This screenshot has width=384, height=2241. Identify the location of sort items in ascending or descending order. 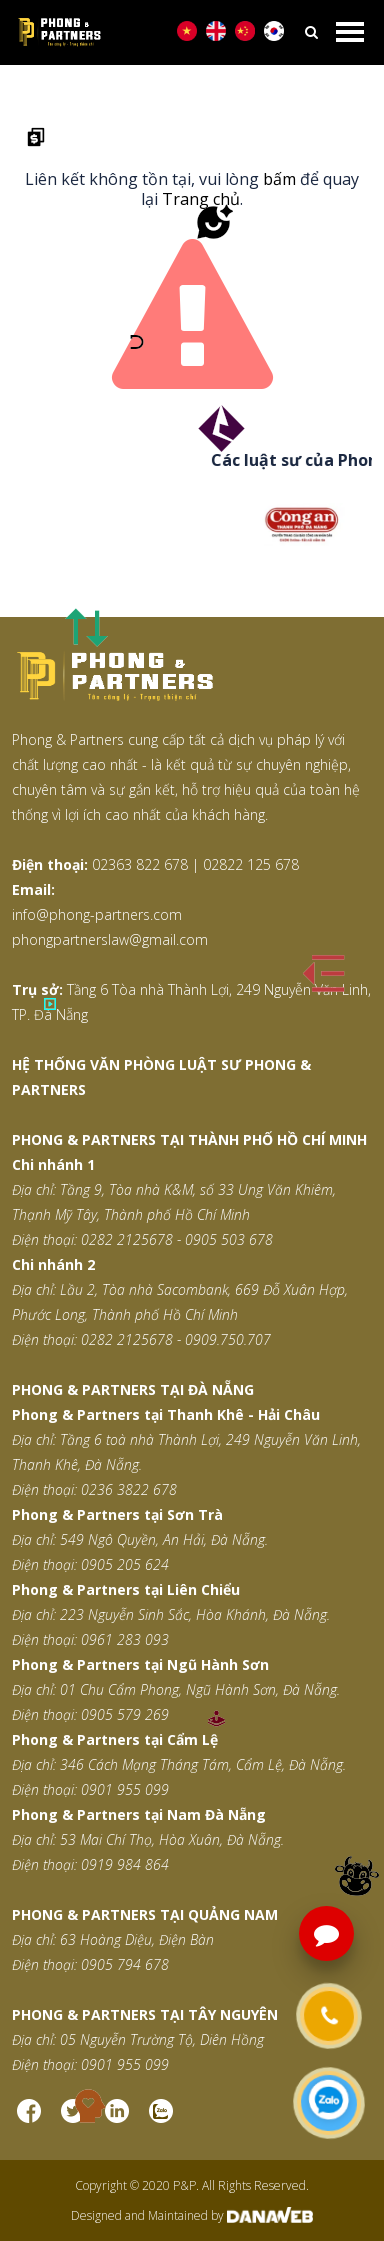
(86, 627).